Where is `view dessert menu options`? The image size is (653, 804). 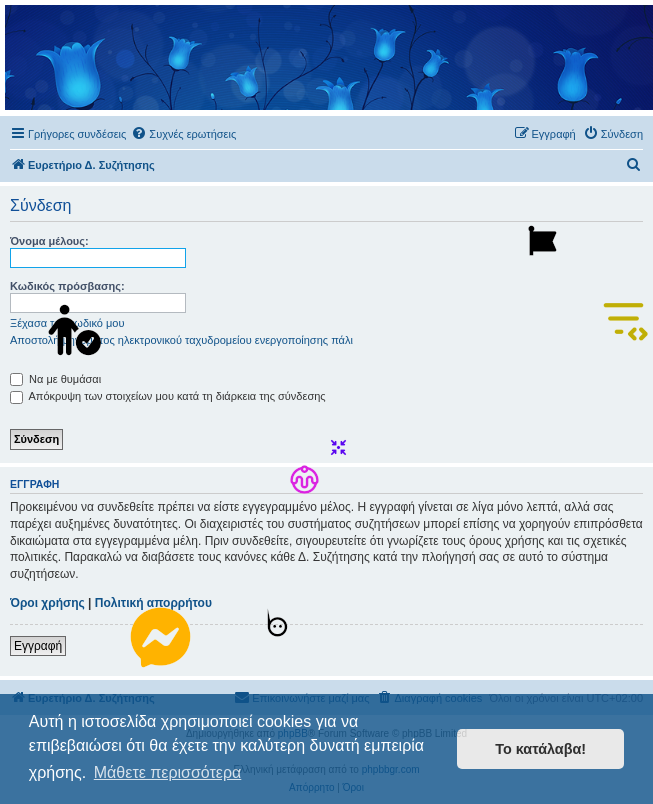
view dessert menu options is located at coordinates (304, 479).